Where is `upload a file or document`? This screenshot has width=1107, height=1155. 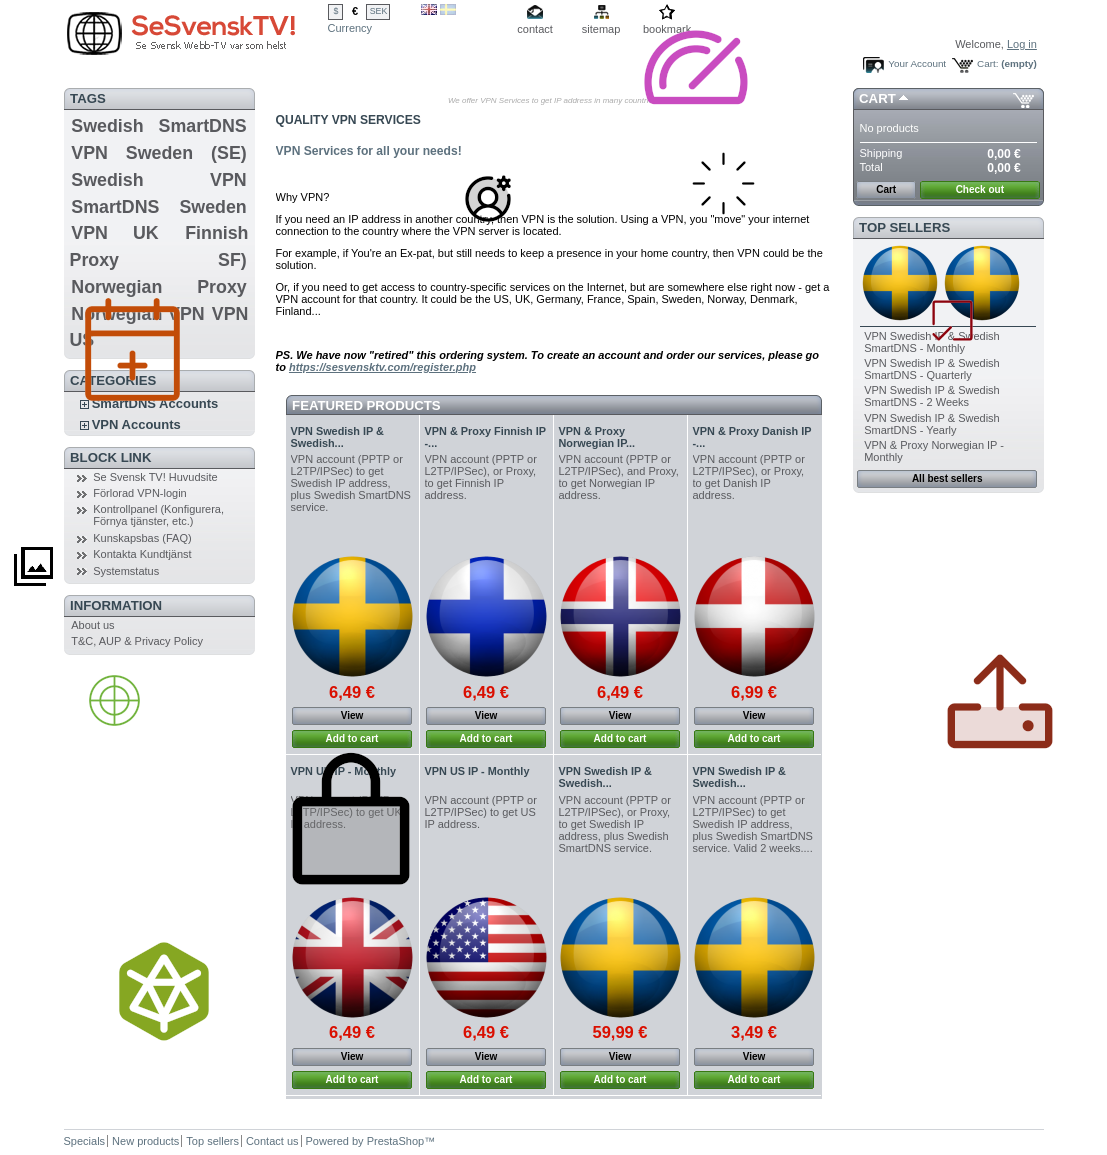 upload a file or document is located at coordinates (1000, 707).